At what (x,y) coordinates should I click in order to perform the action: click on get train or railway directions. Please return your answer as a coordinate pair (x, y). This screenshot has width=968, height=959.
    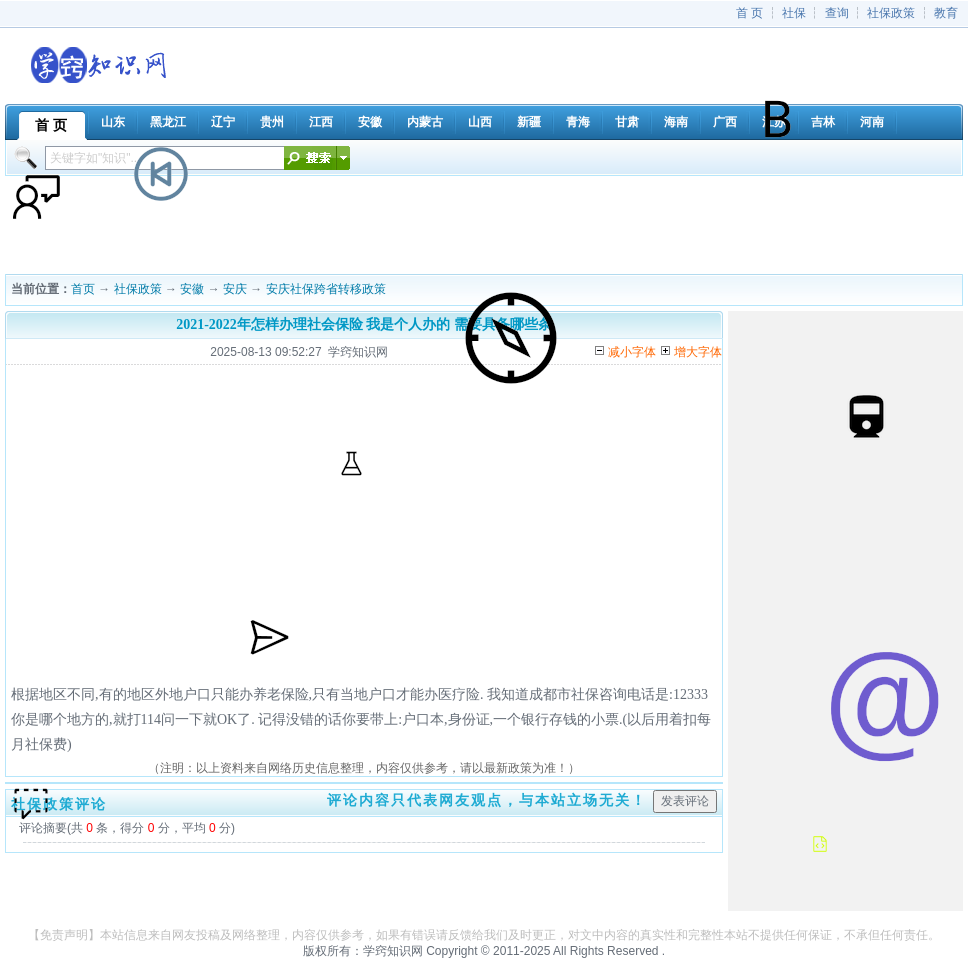
    Looking at the image, I should click on (866, 418).